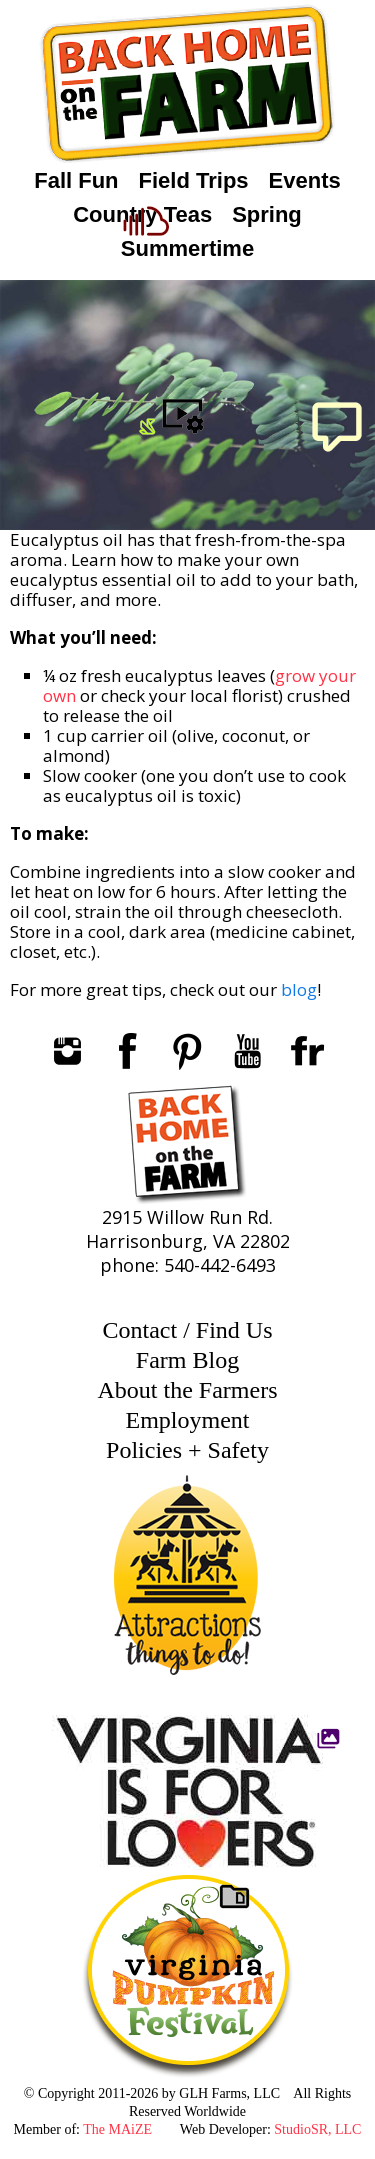  I want to click on open soundcloud app, so click(145, 222).